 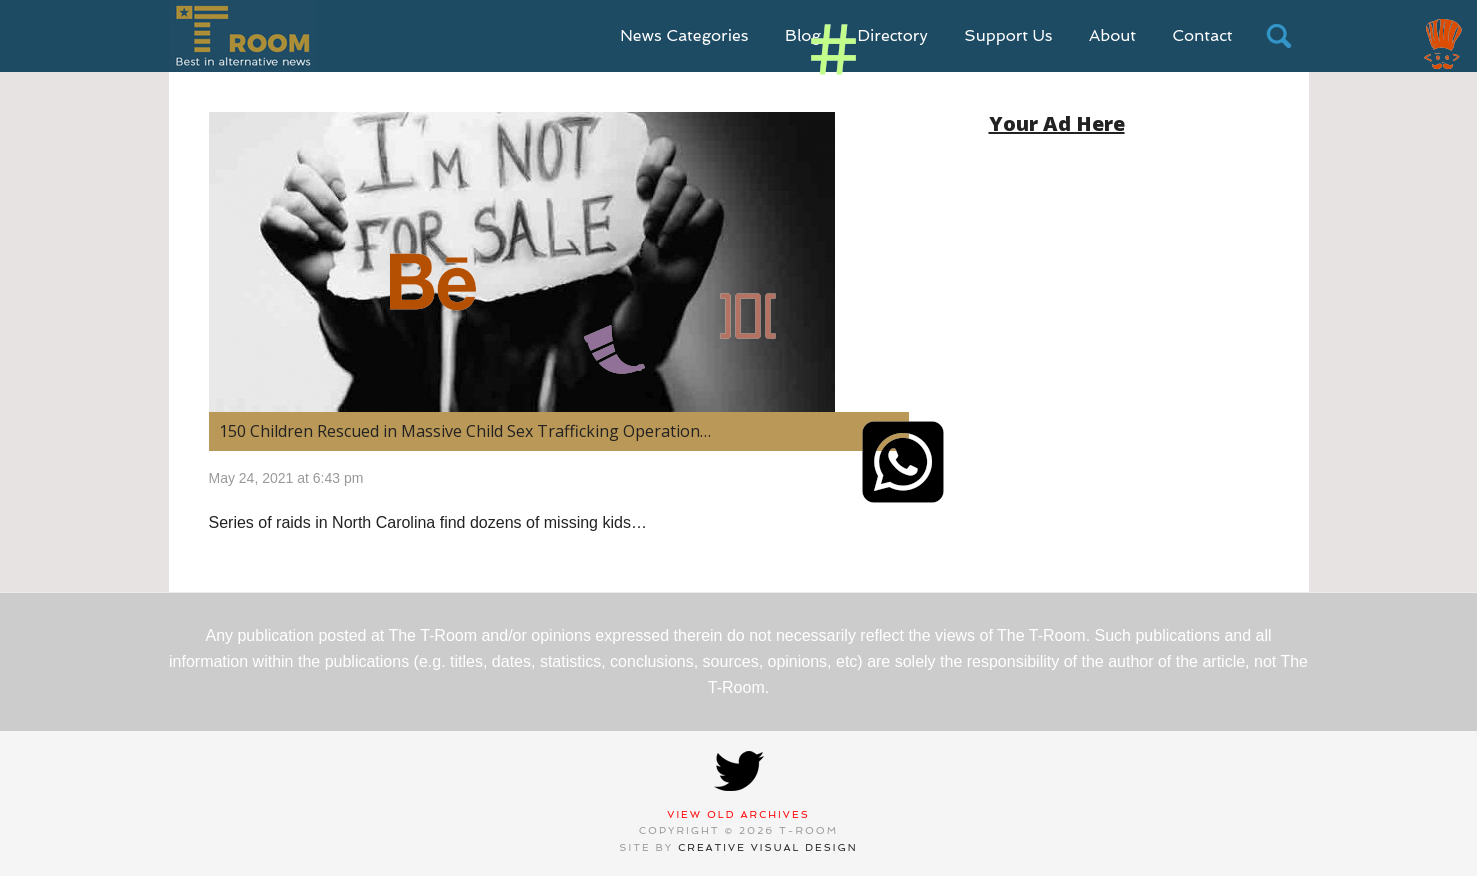 I want to click on switch to carousel view mode, so click(x=748, y=316).